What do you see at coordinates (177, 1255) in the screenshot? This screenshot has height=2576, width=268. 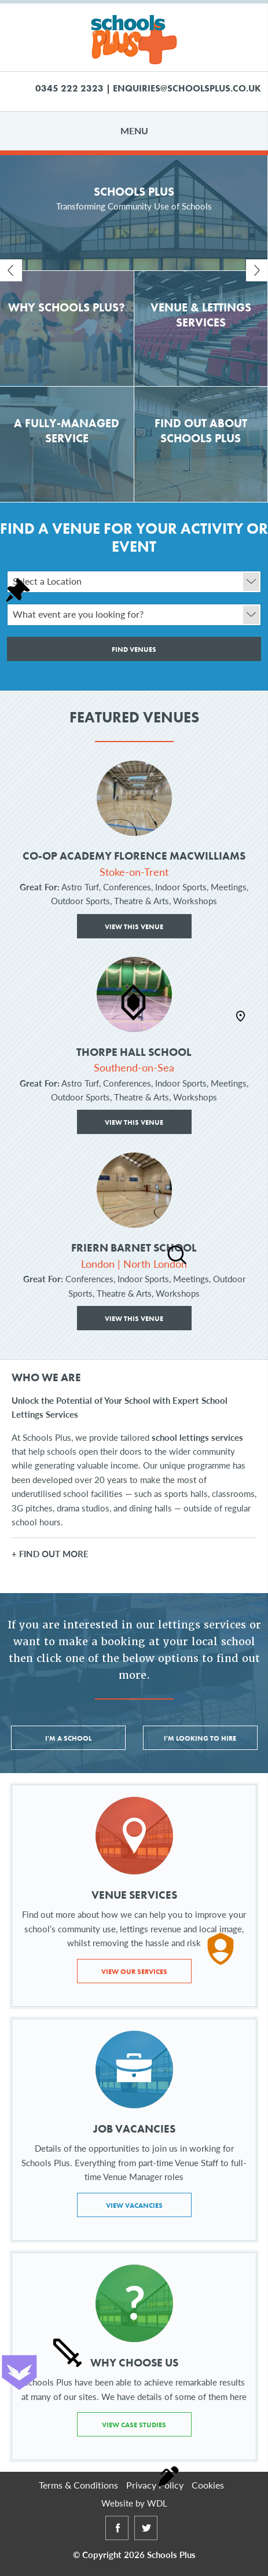 I see `search for messages, users, or content` at bounding box center [177, 1255].